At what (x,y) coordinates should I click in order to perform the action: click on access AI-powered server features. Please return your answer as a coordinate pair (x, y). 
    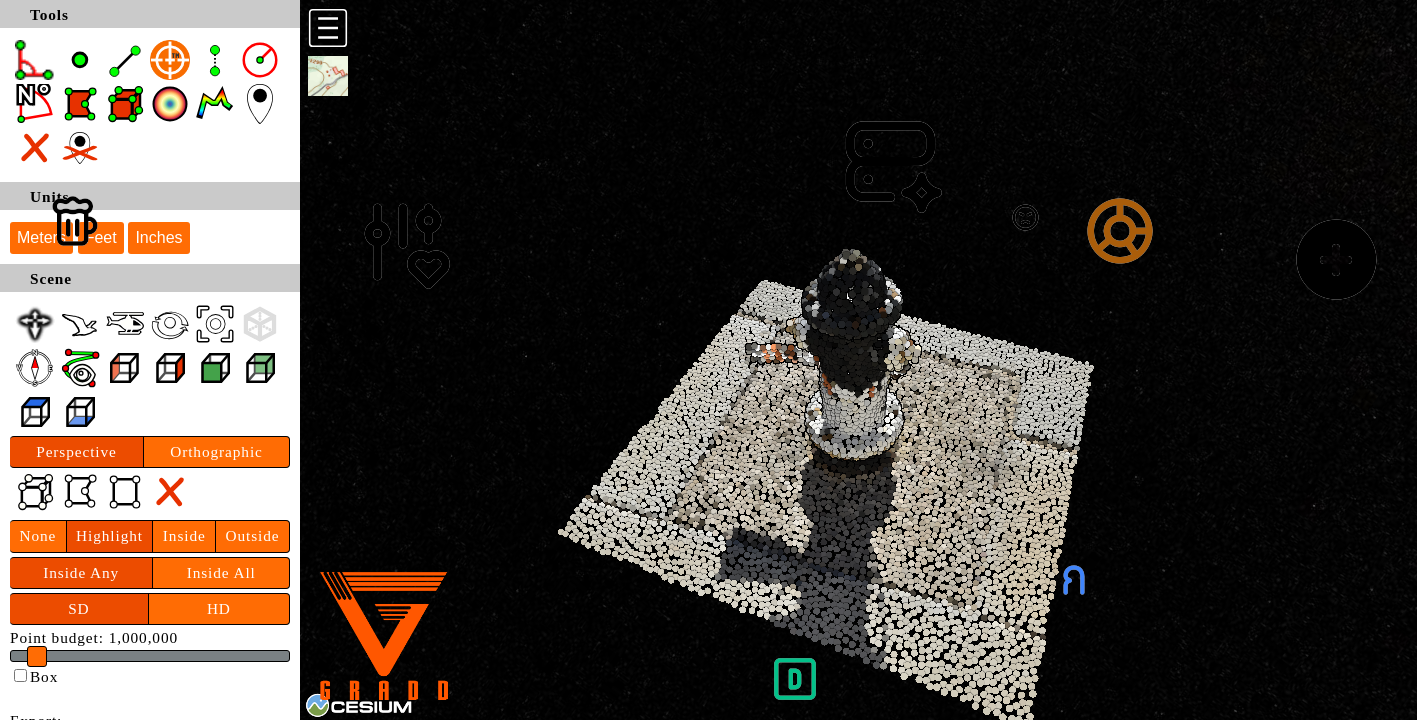
    Looking at the image, I should click on (890, 161).